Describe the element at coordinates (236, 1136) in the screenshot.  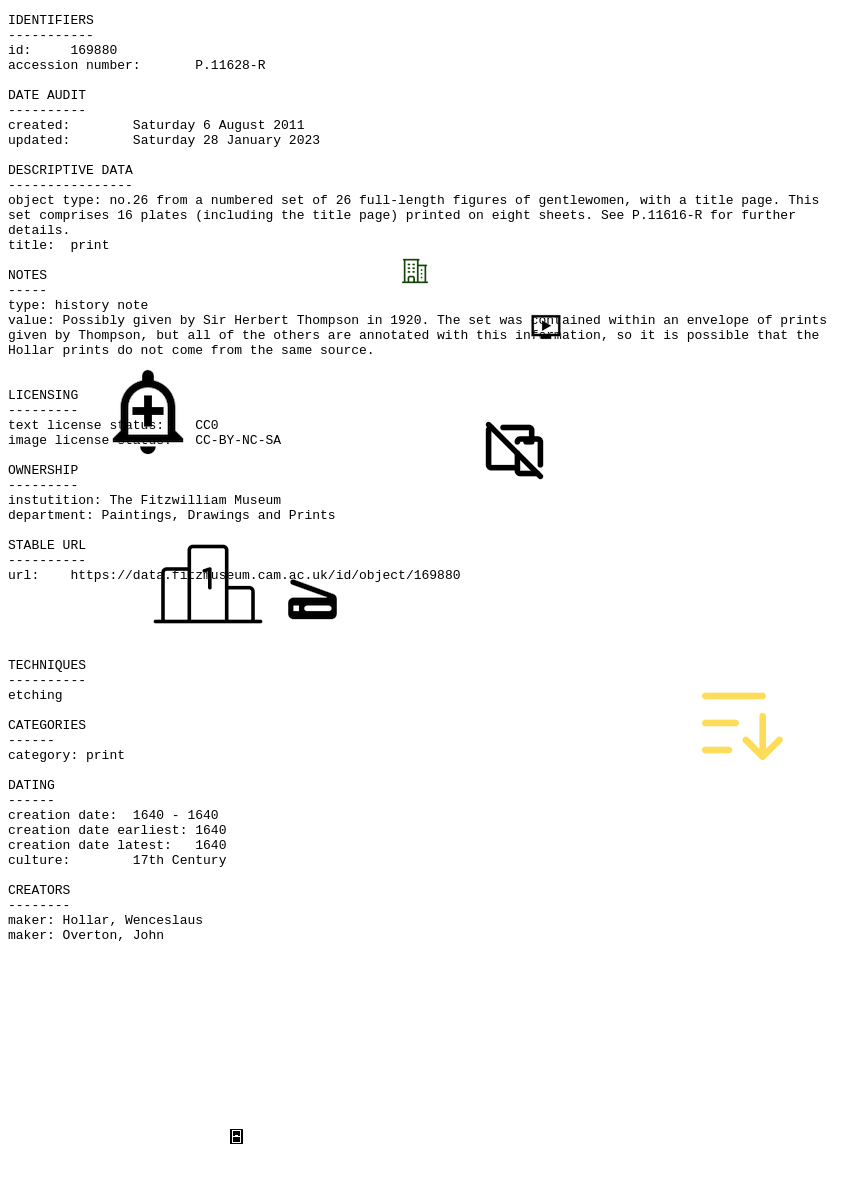
I see `view window sensor status` at that location.